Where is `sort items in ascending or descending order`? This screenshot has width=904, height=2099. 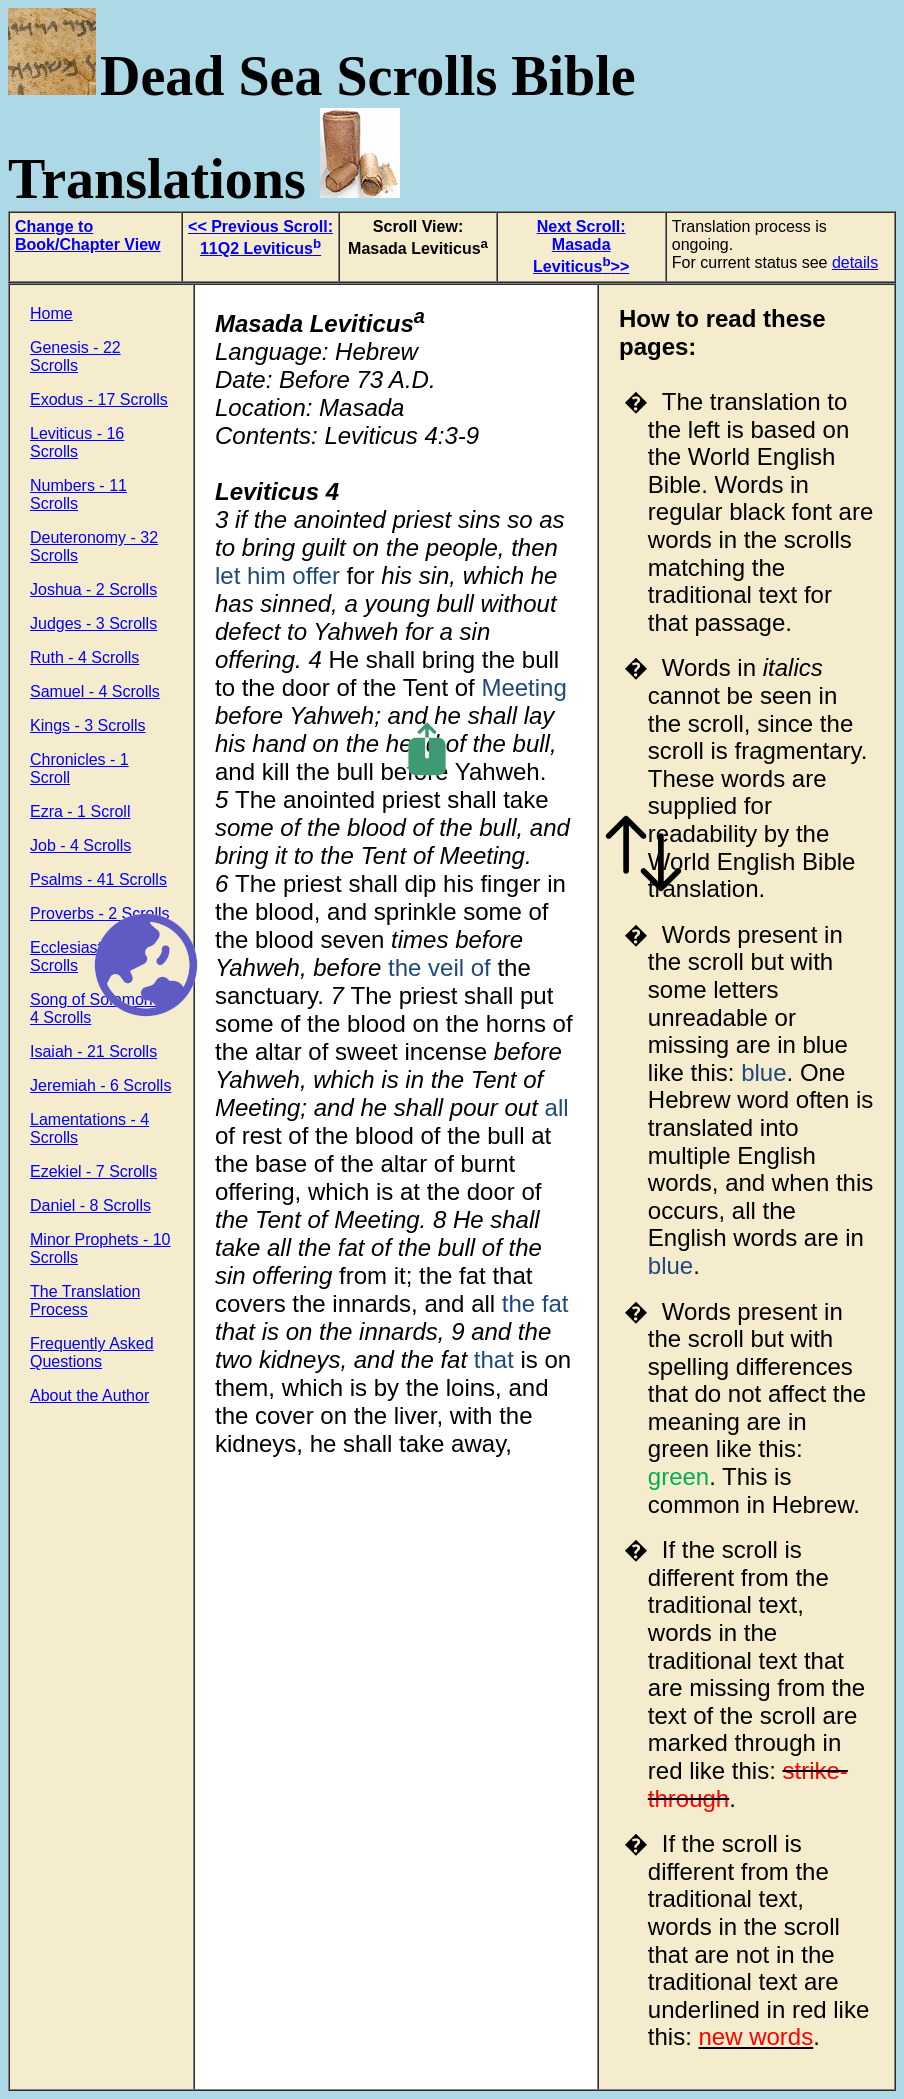
sort items in ascending or descending order is located at coordinates (643, 853).